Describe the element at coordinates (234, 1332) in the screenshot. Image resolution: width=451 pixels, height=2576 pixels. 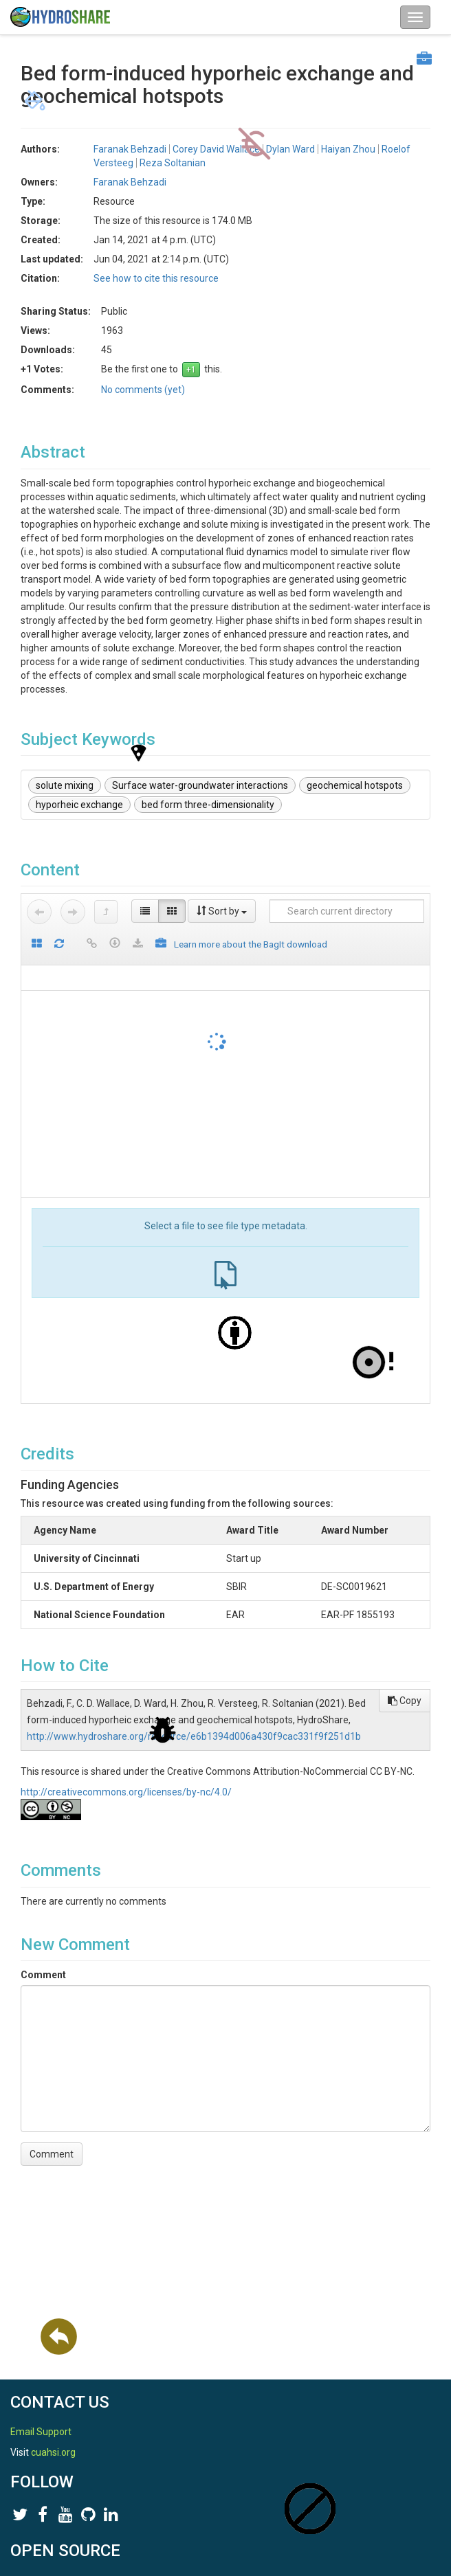
I see `view attribution or credit information` at that location.